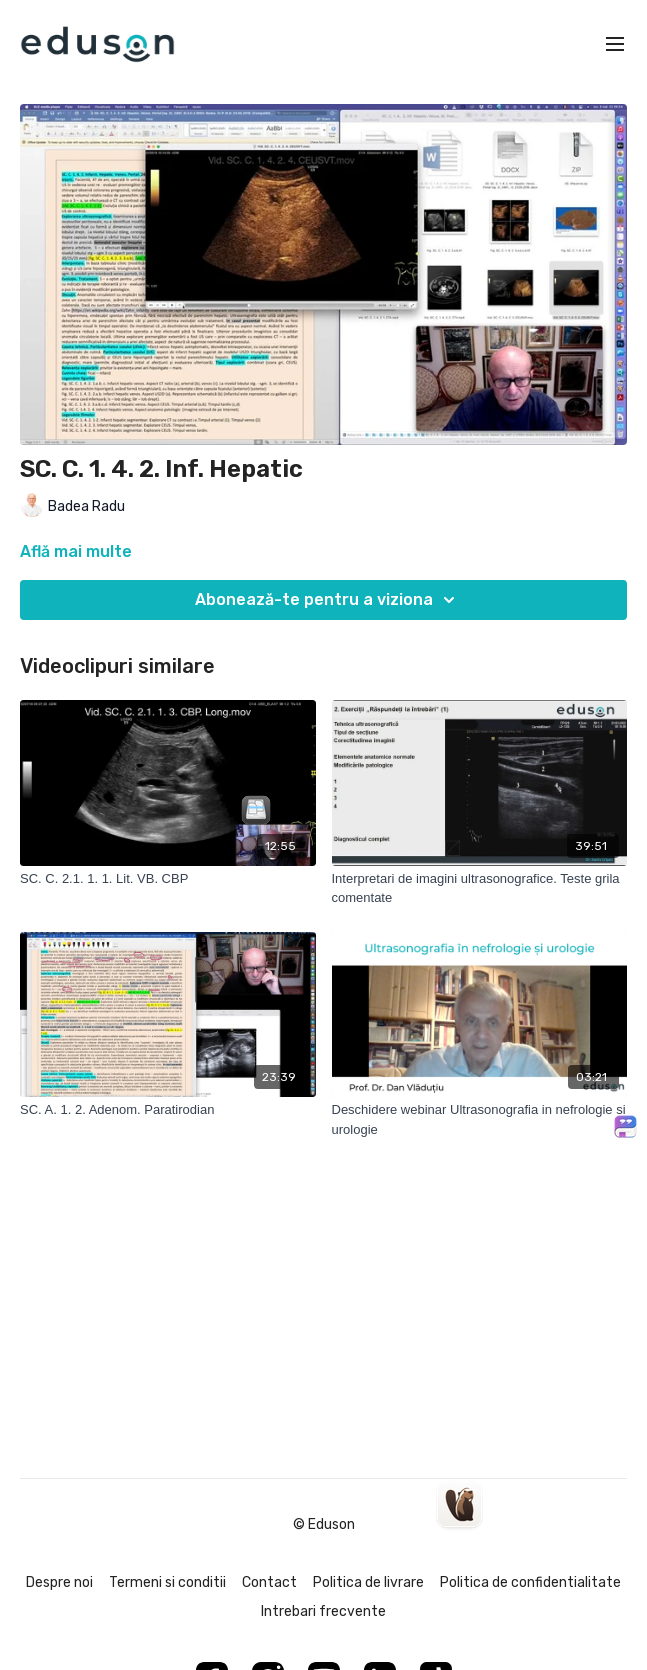 This screenshot has width=647, height=1670. I want to click on open citations manager app, so click(625, 1126).